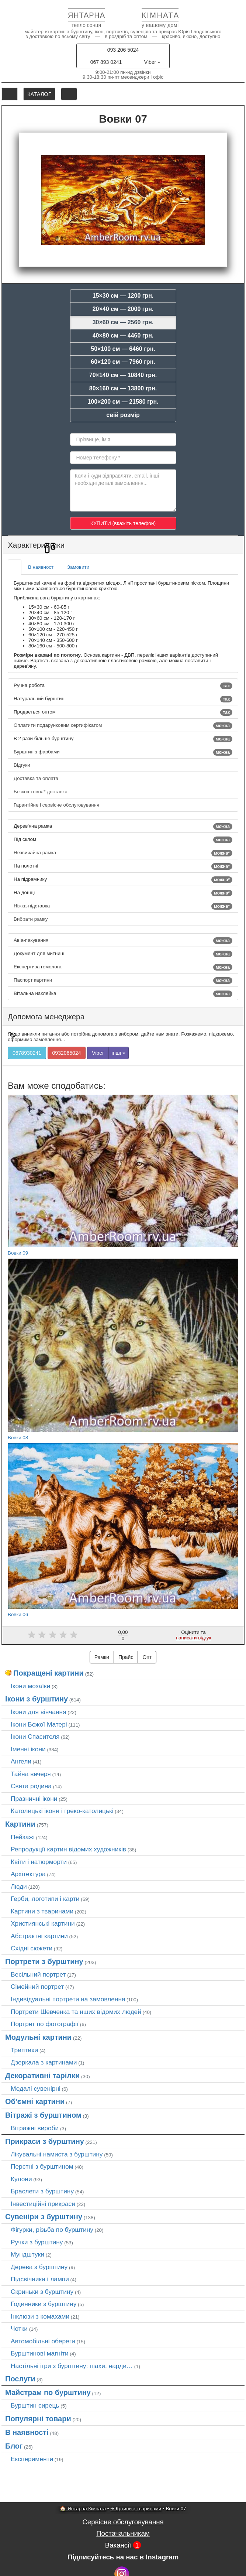 The image size is (246, 2576). What do you see at coordinates (50, 548) in the screenshot?
I see `switch to kanban board view` at bounding box center [50, 548].